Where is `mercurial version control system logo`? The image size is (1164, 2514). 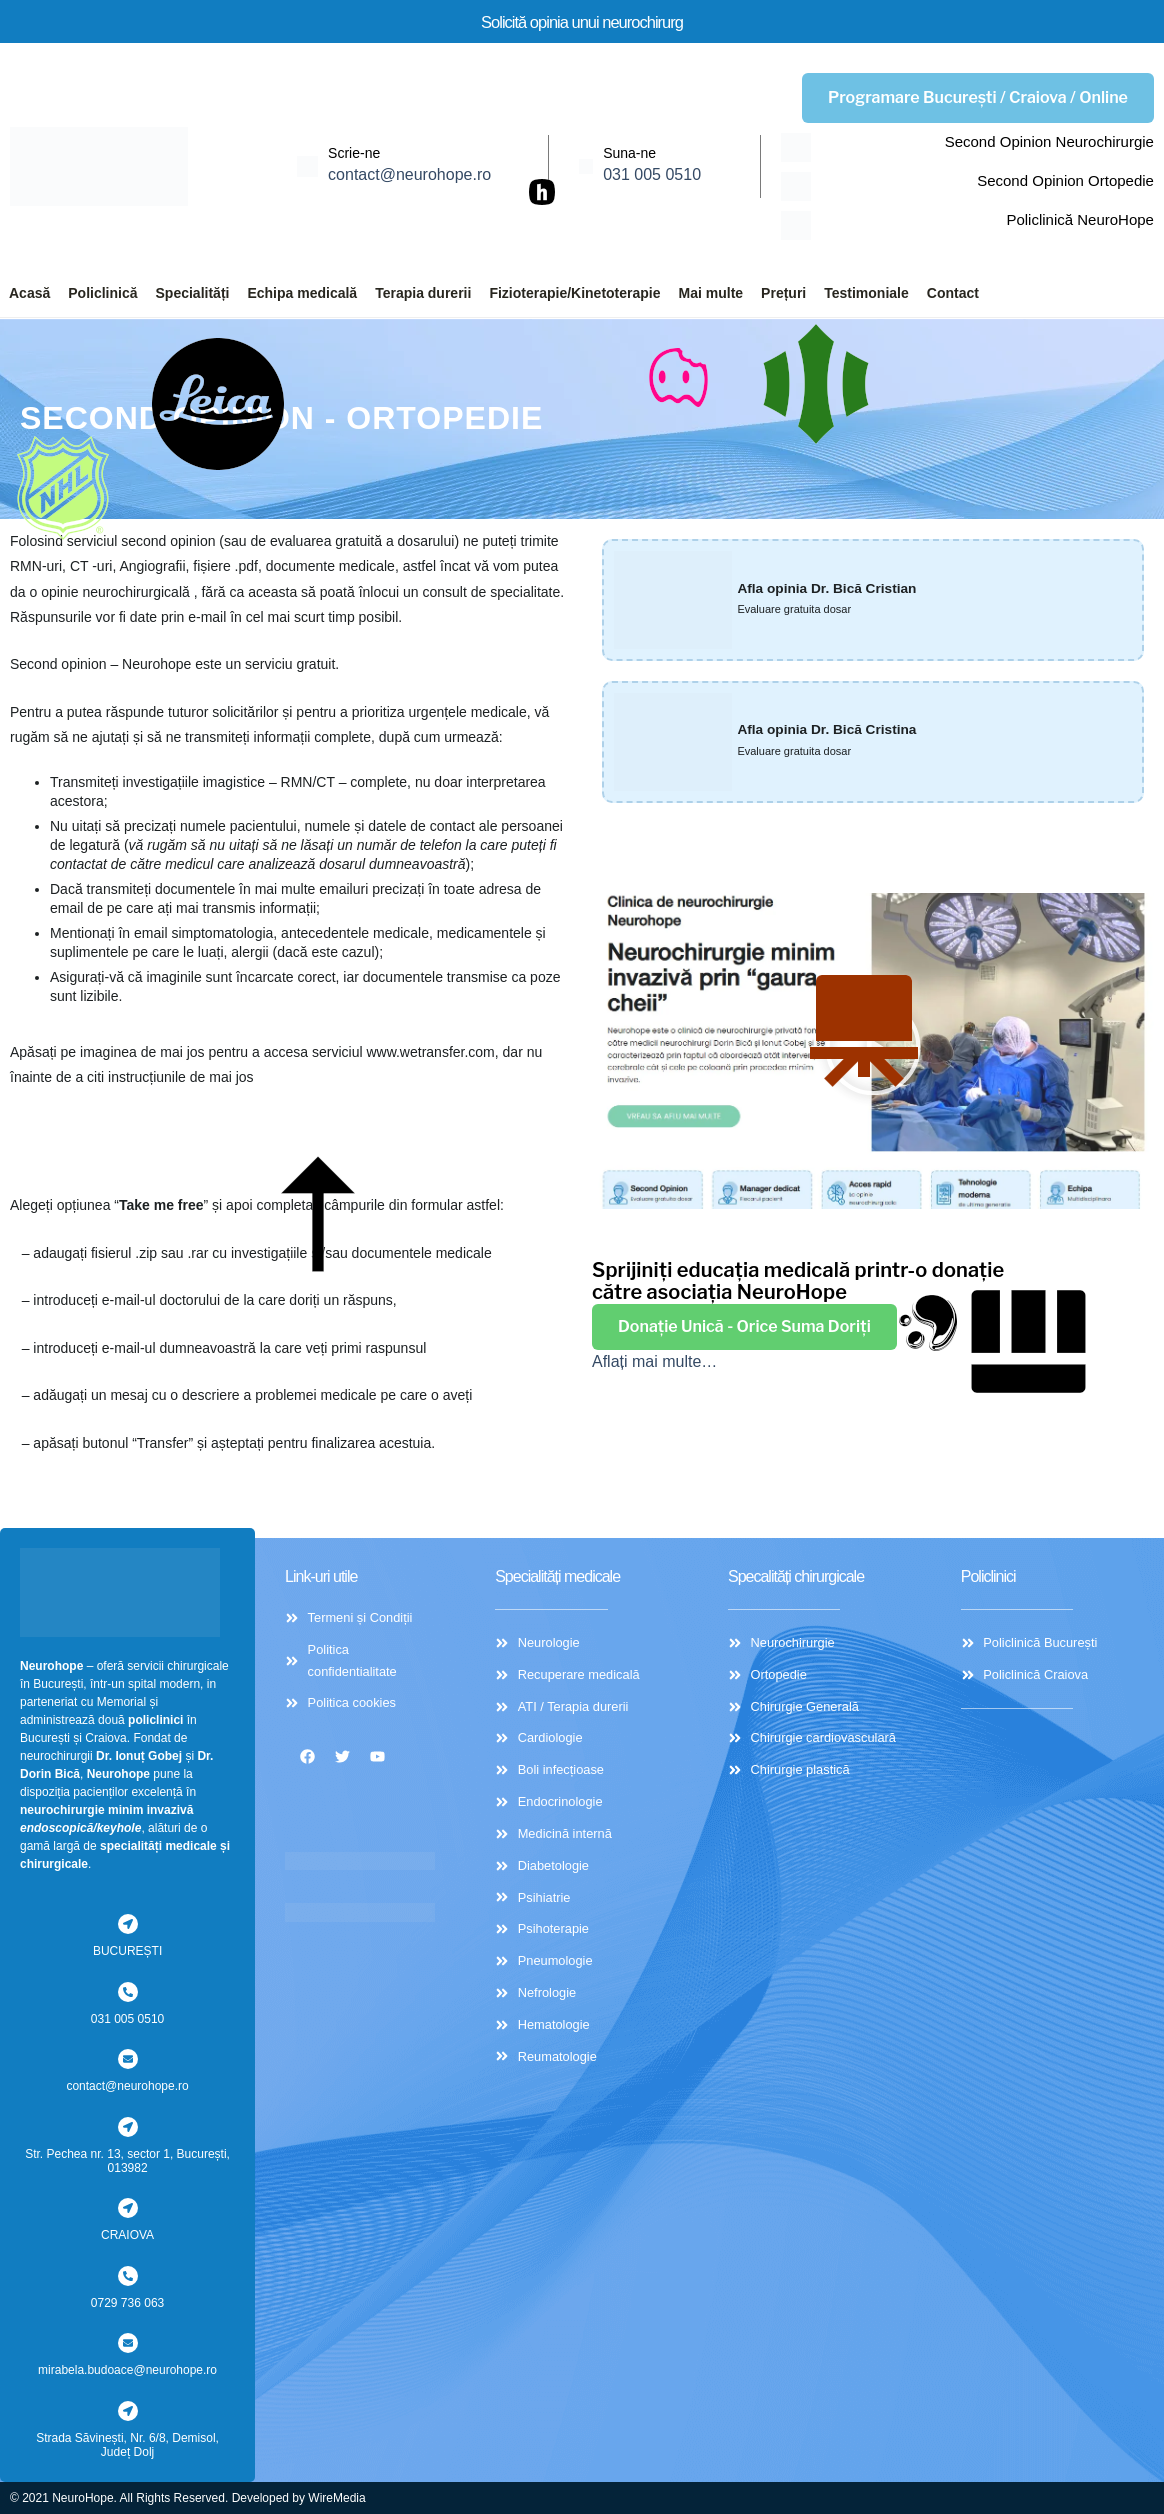
mercurial version control system logo is located at coordinates (928, 1323).